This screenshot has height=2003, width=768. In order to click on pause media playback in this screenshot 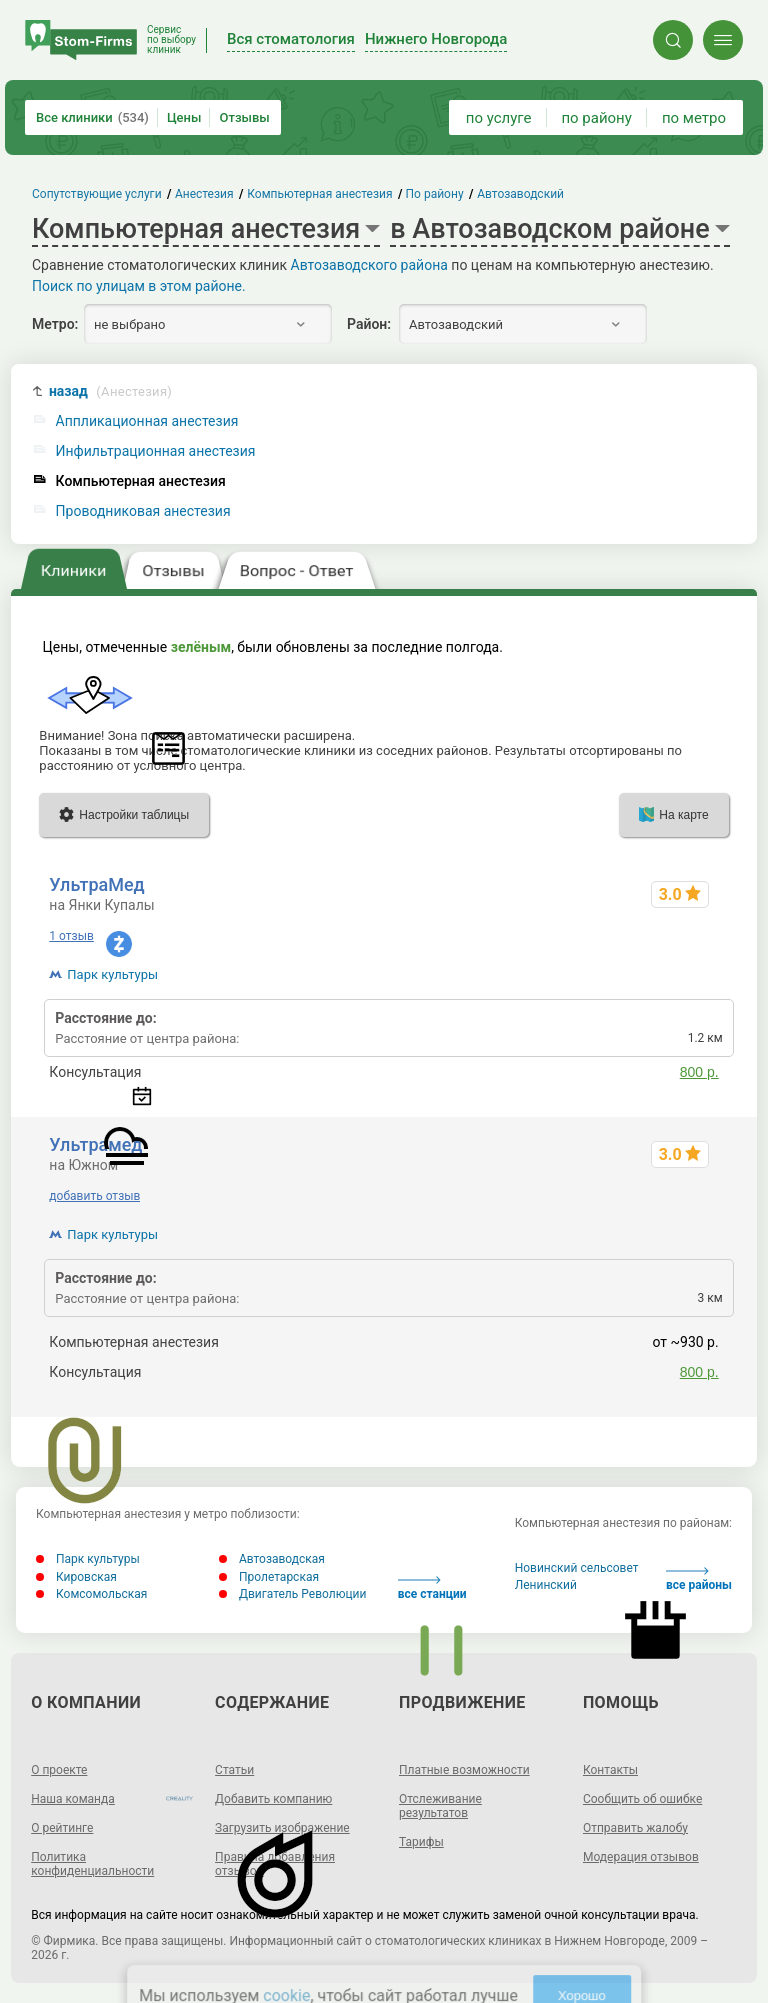, I will do `click(441, 1650)`.